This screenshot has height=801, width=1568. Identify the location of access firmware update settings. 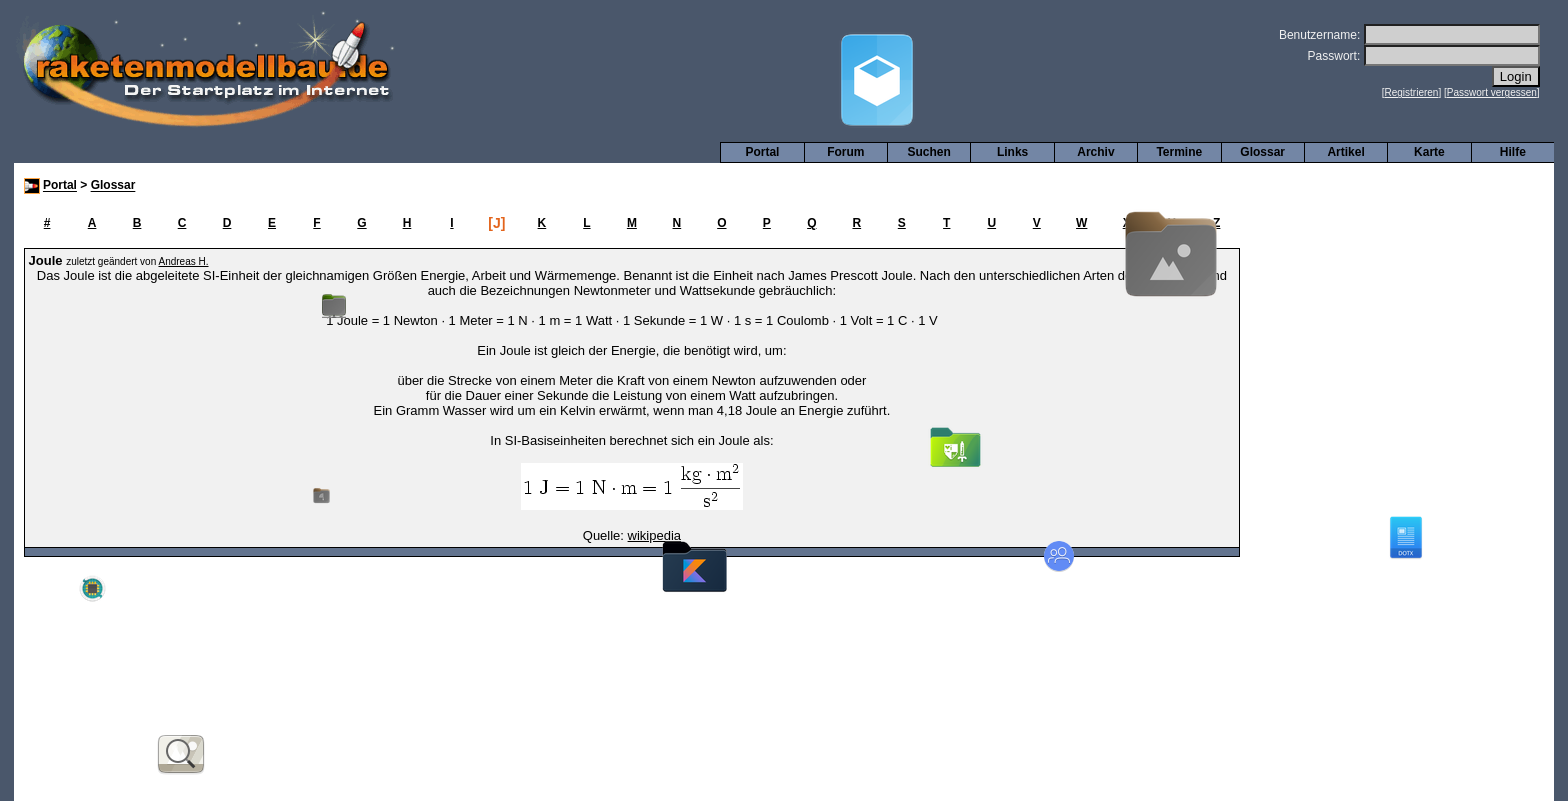
(92, 588).